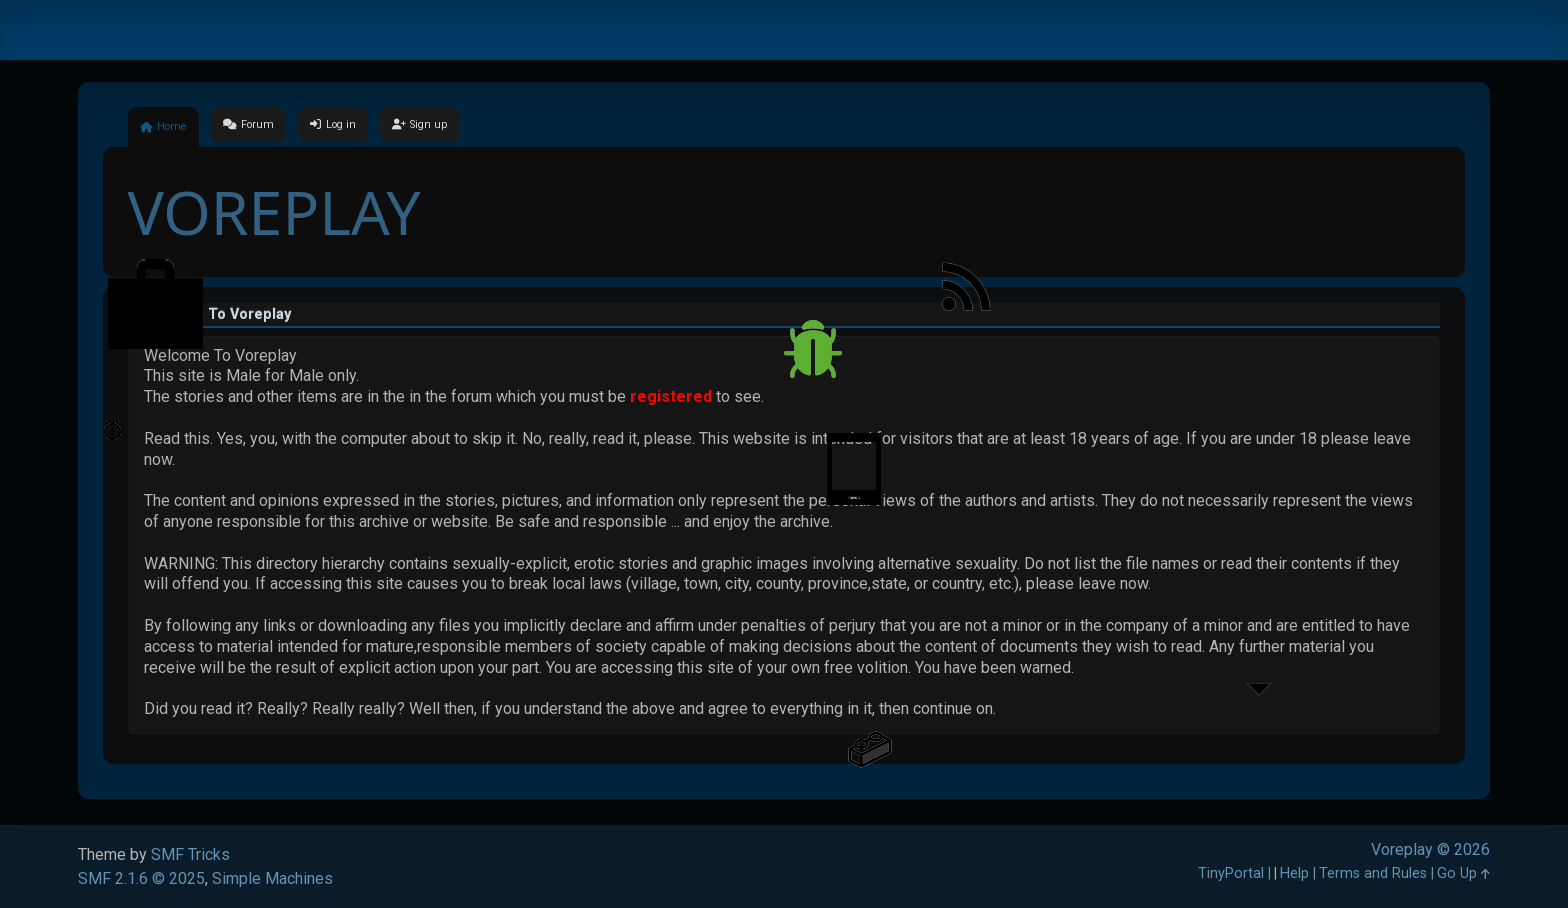 The width and height of the screenshot is (1568, 908). I want to click on report a bug or issue, so click(813, 349).